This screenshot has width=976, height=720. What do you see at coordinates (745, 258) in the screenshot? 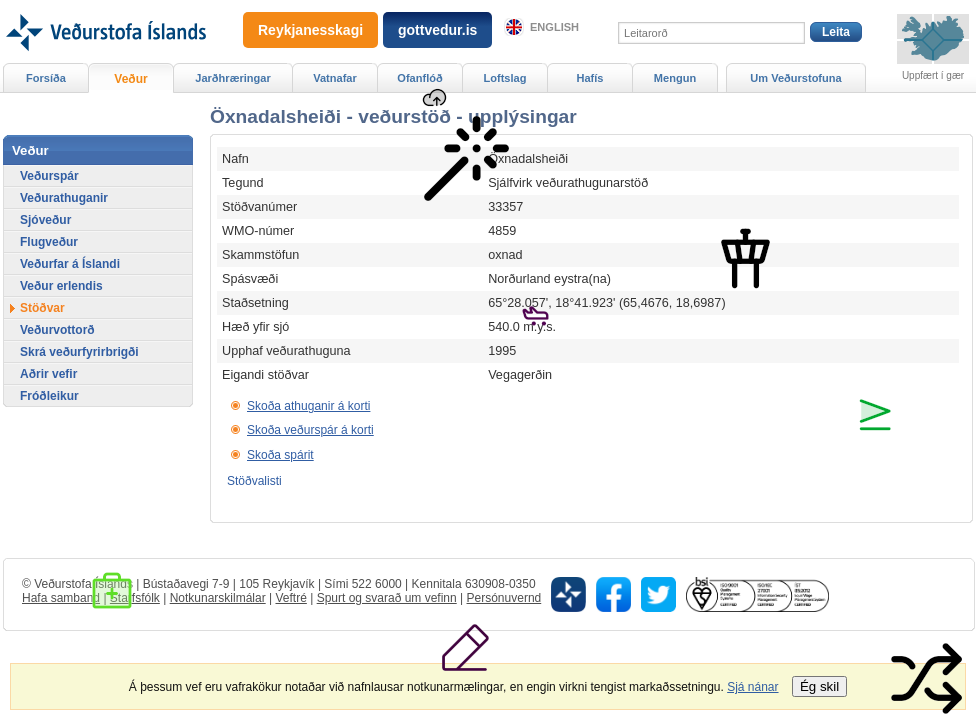
I see `access air traffic control features` at bounding box center [745, 258].